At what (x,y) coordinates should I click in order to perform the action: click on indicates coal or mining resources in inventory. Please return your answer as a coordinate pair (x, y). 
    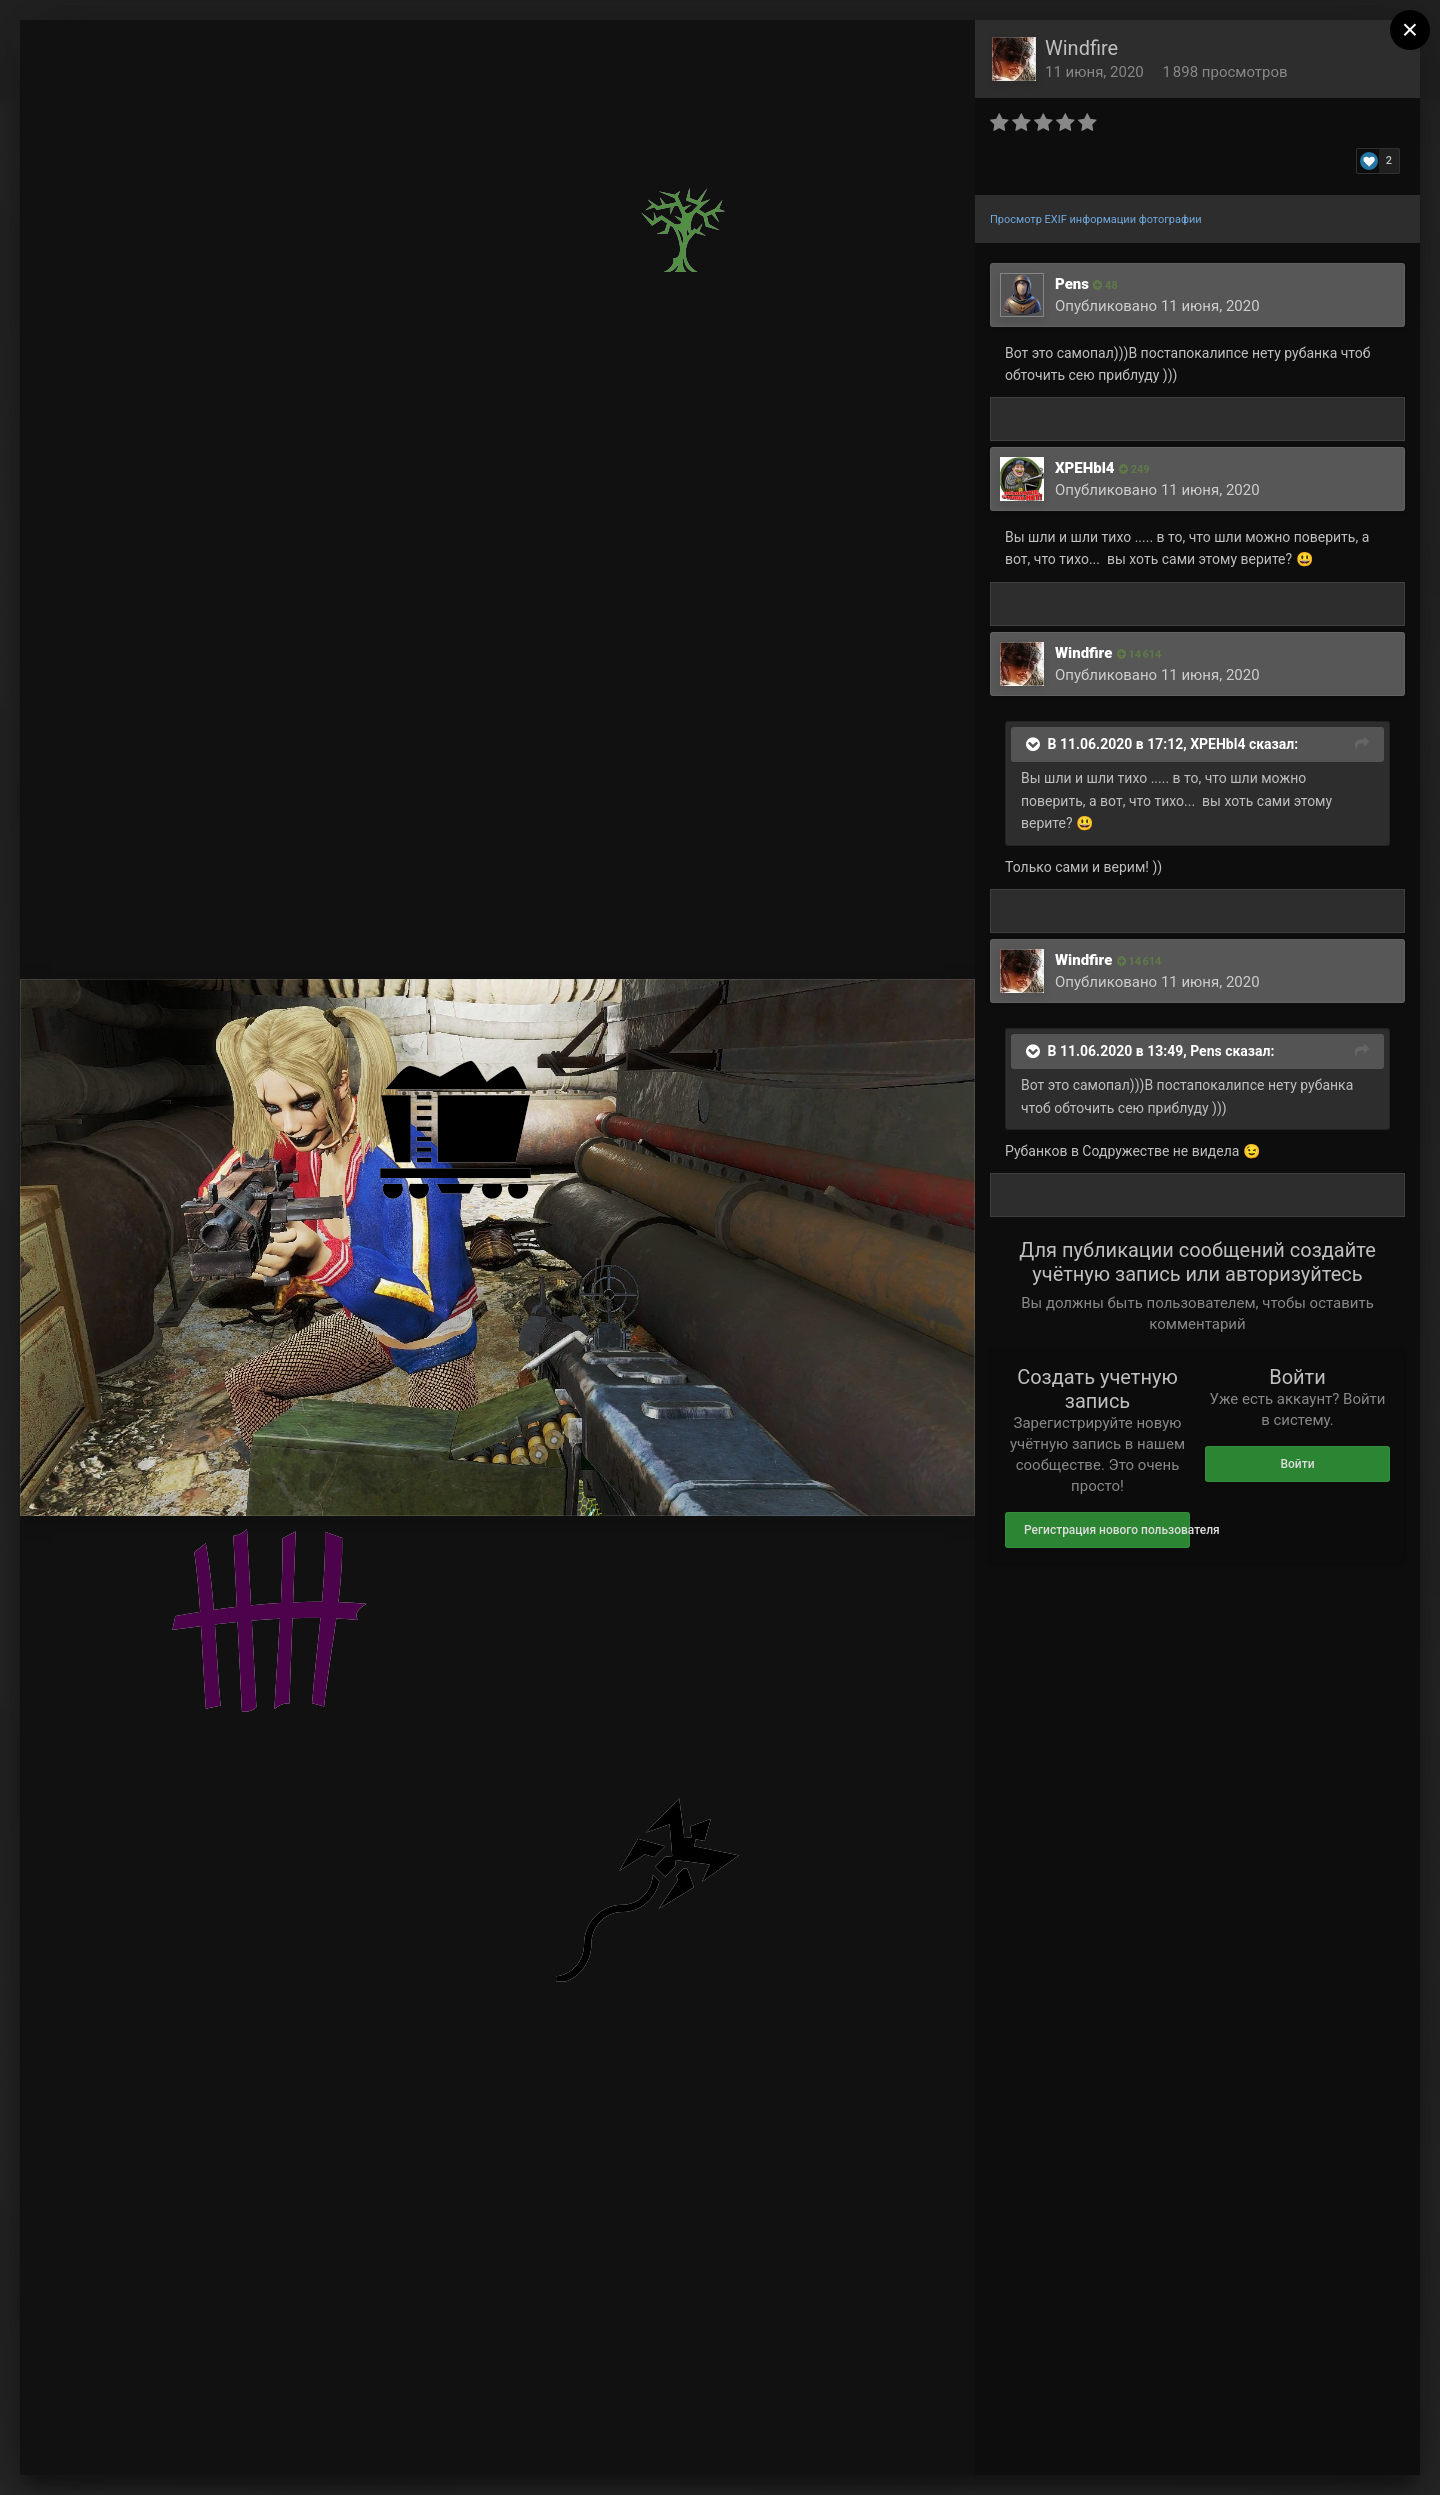
    Looking at the image, I should click on (455, 1123).